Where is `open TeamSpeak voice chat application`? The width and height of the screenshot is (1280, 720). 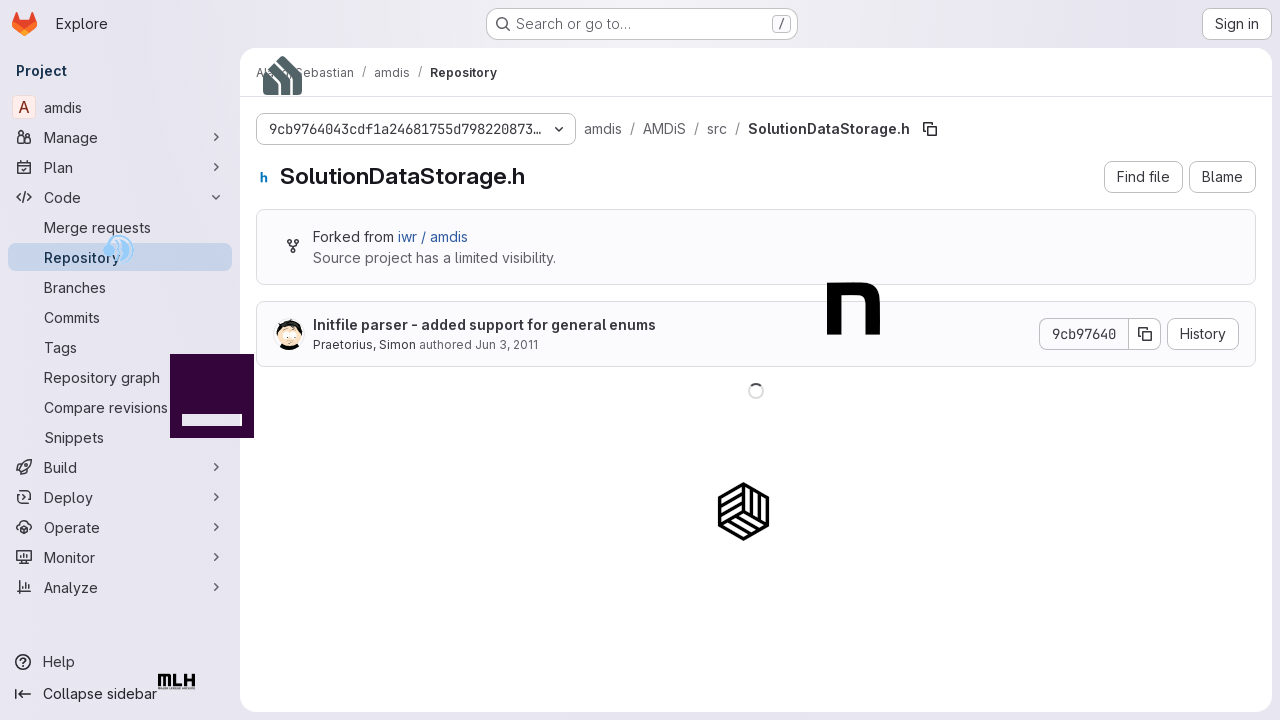 open TeamSpeak voice chat application is located at coordinates (118, 249).